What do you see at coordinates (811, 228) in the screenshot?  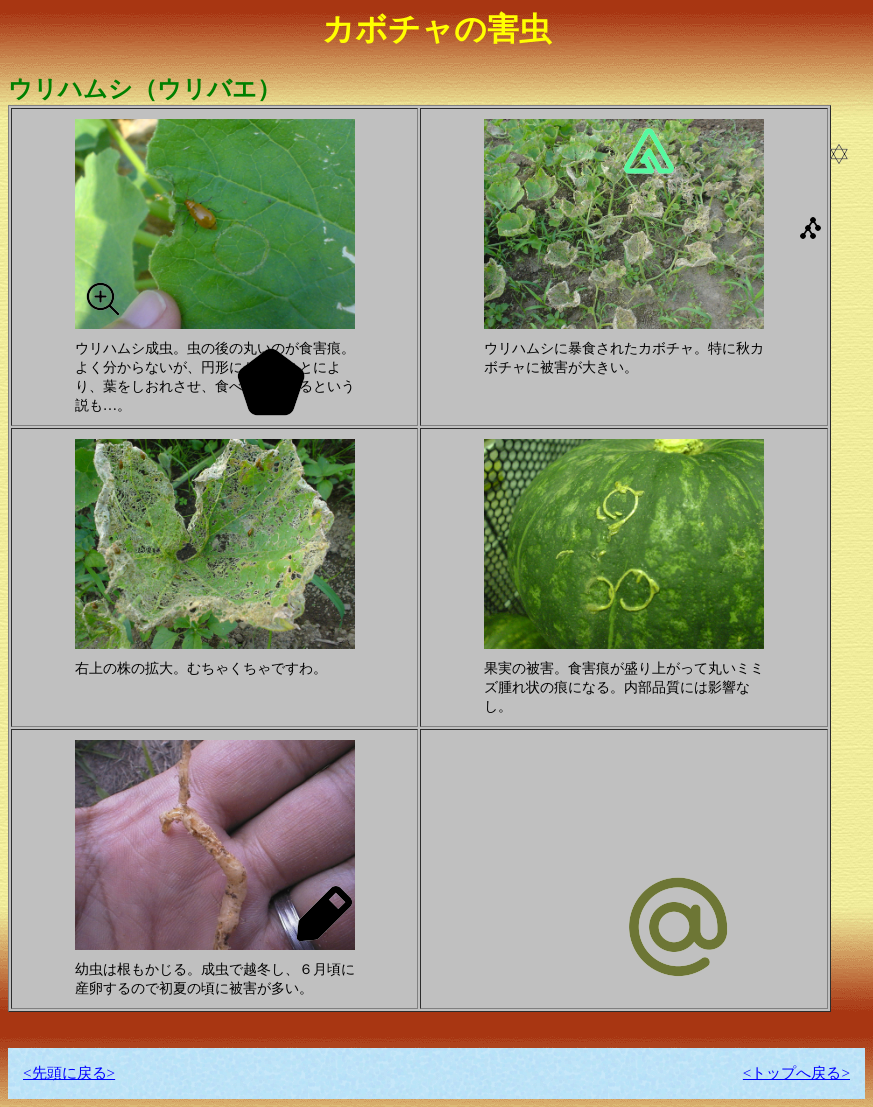 I see `view hierarchical data structure` at bounding box center [811, 228].